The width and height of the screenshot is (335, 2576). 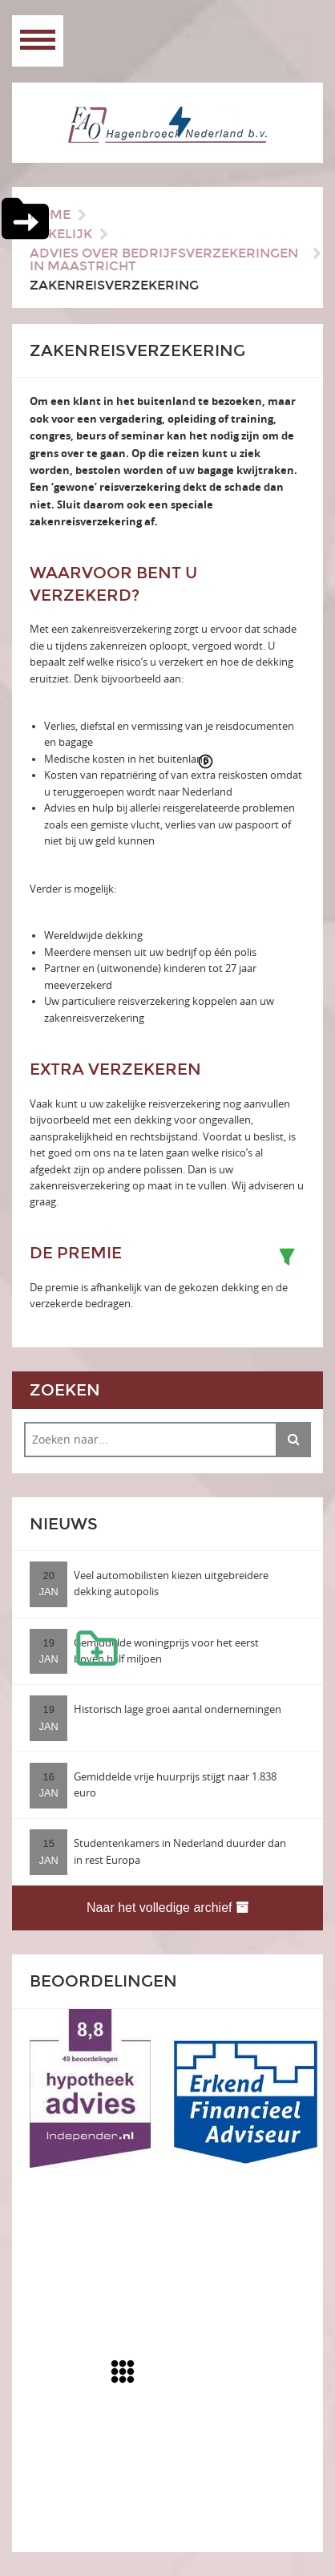 I want to click on access a linked submodule or external repository, so click(x=25, y=218).